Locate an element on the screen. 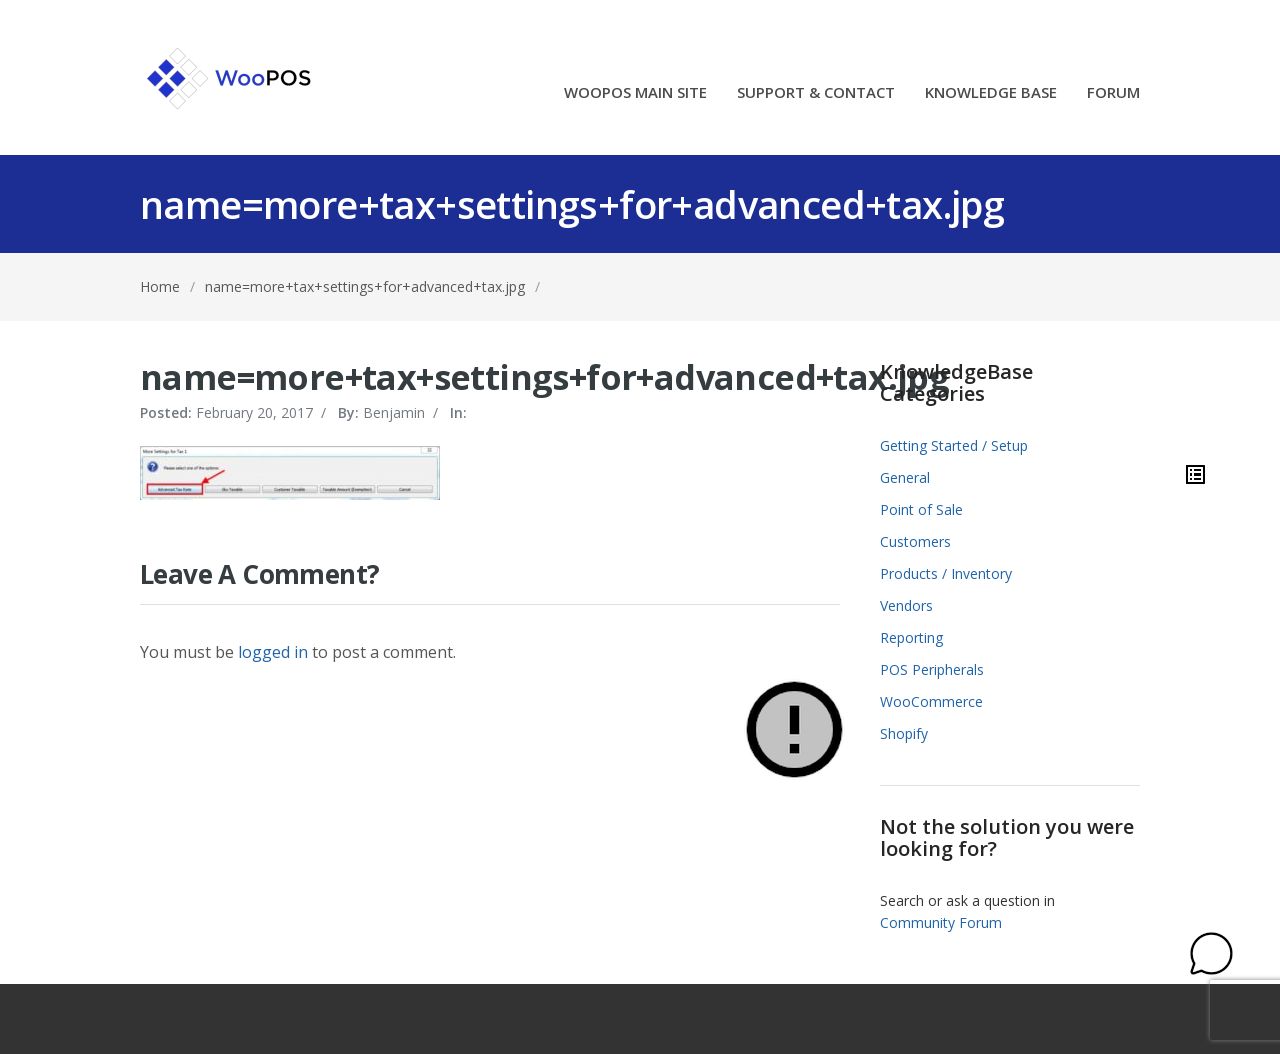  open a chat or messaging feature is located at coordinates (1211, 953).